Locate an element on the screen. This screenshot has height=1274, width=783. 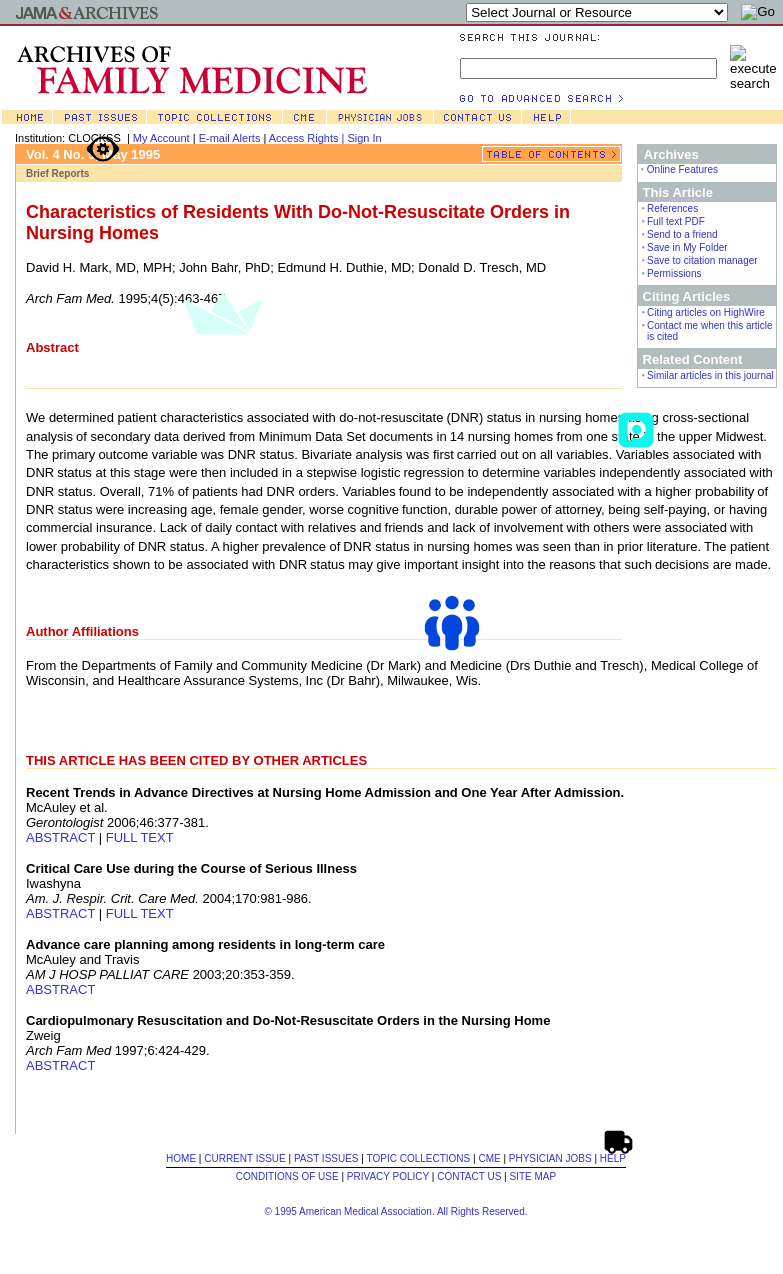
view shipping or delivery status is located at coordinates (618, 1141).